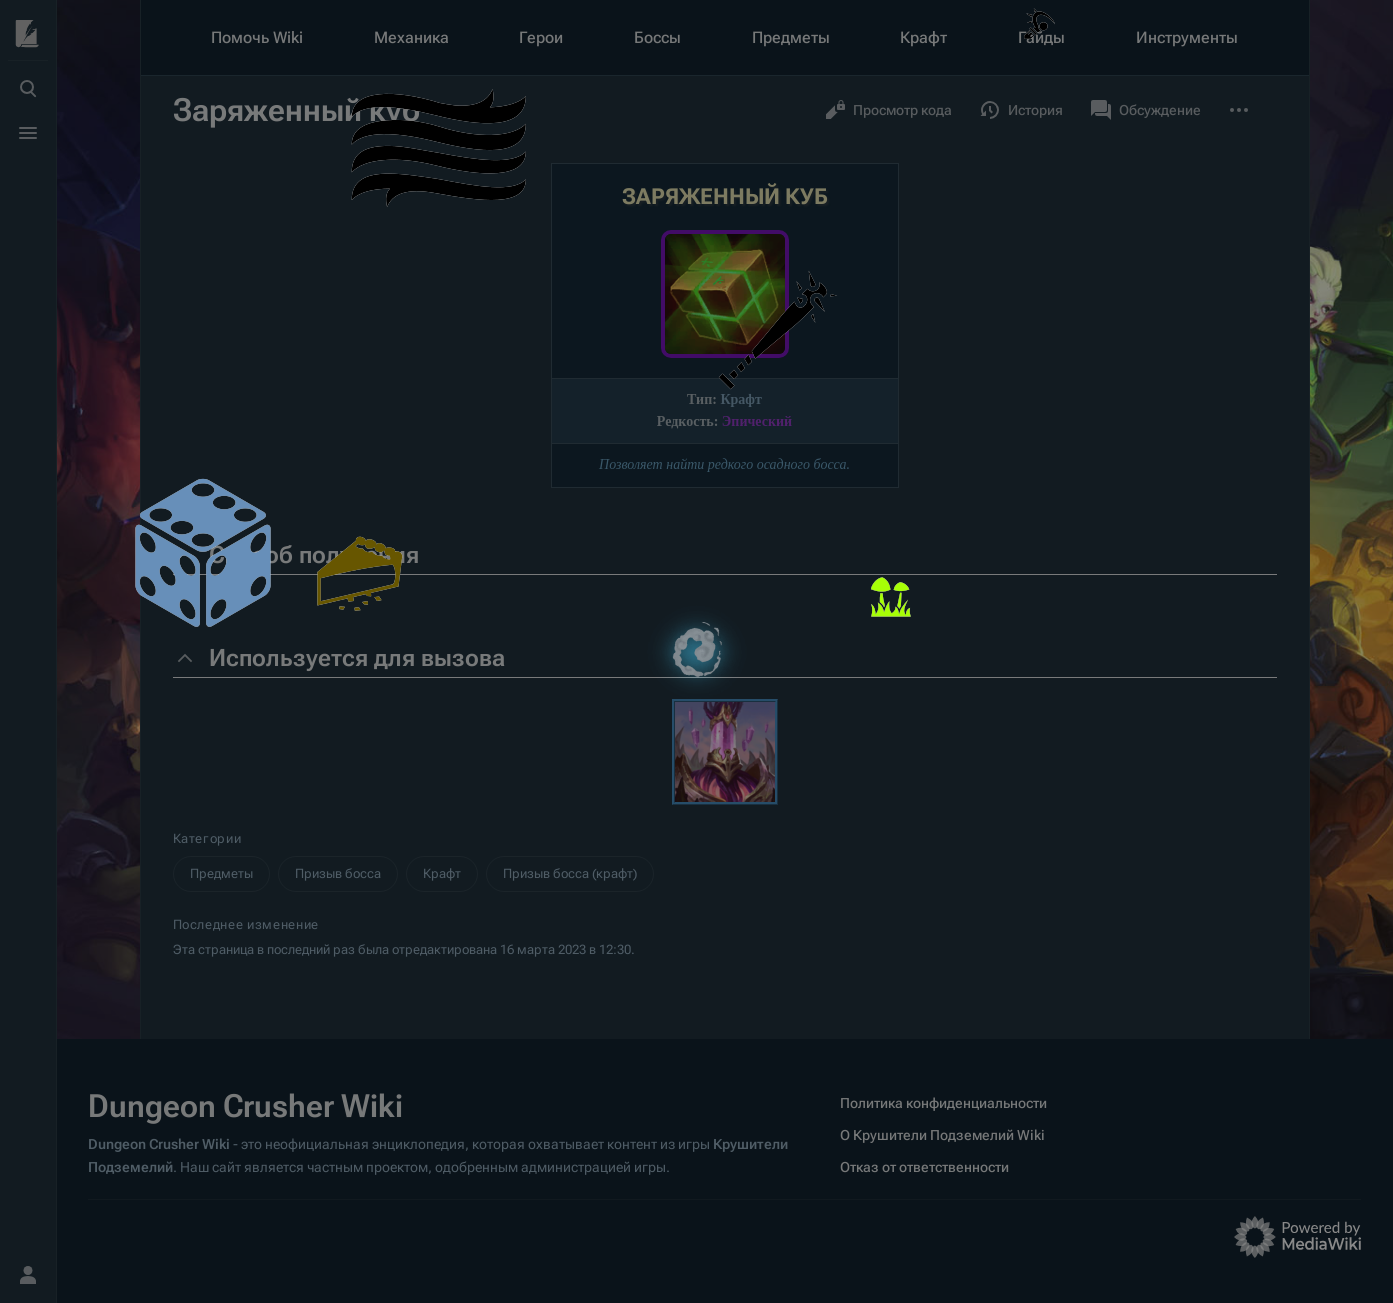 This screenshot has height=1303, width=1393. What do you see at coordinates (360, 569) in the screenshot?
I see `view a portion of data in a chart` at bounding box center [360, 569].